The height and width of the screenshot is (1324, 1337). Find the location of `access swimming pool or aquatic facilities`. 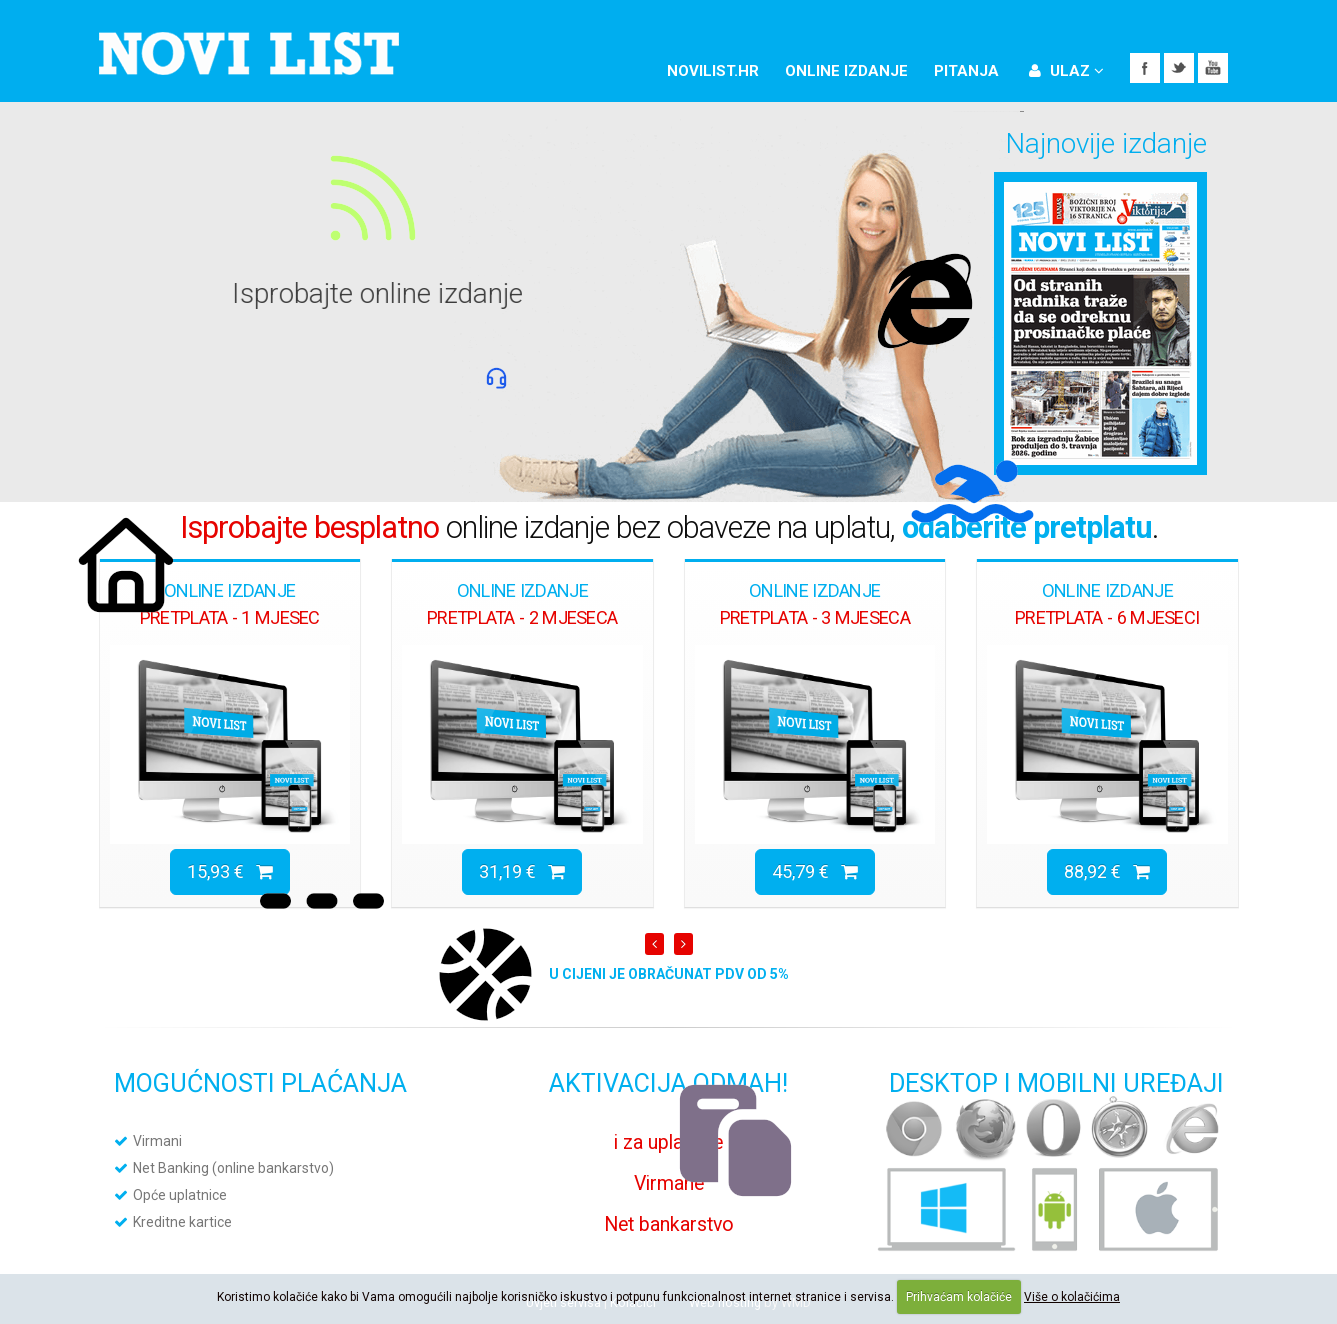

access swimming pool or aquatic facilities is located at coordinates (972, 491).